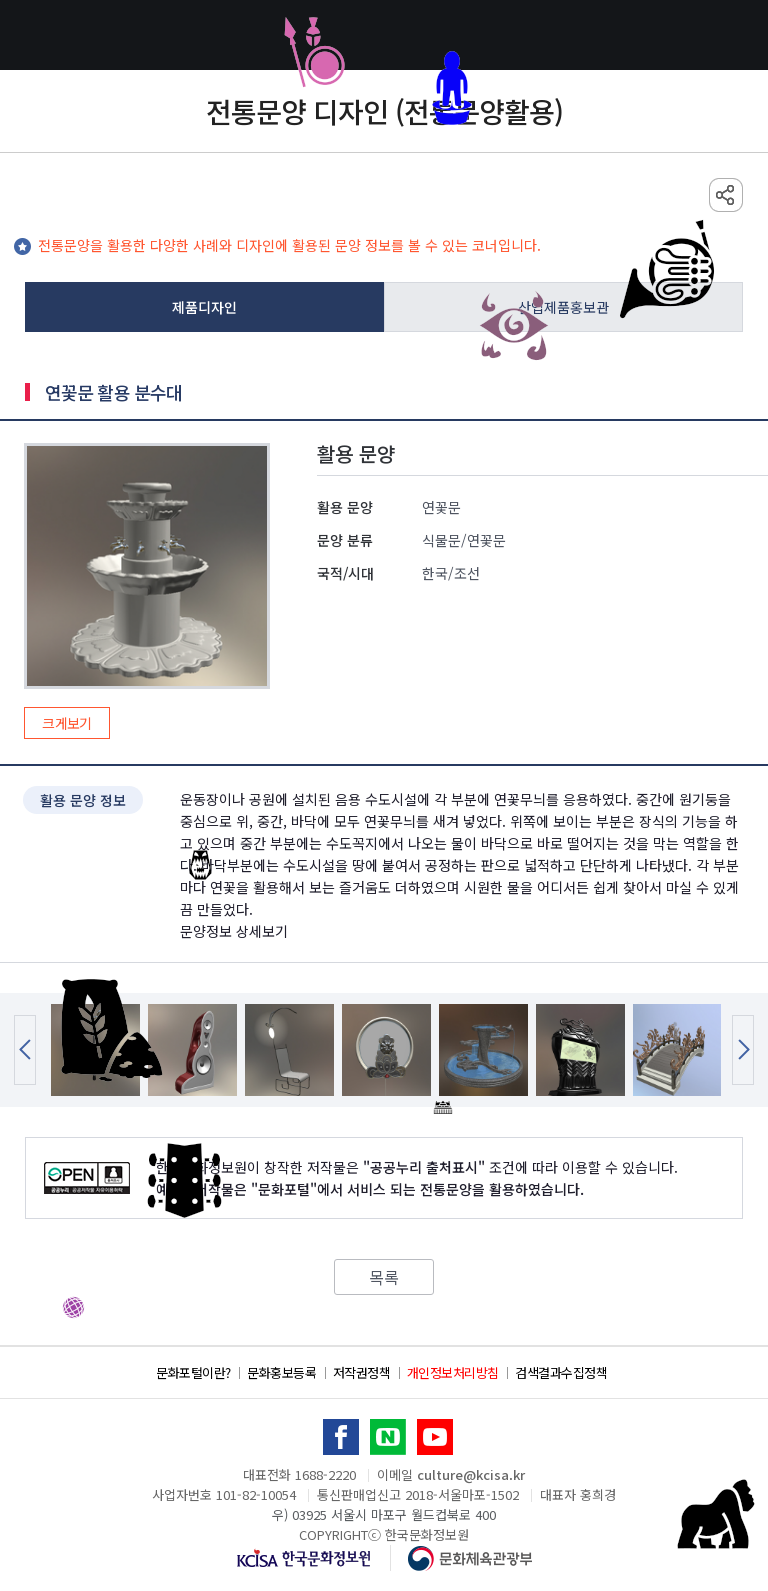 This screenshot has height=1591, width=768. Describe the element at coordinates (111, 1029) in the screenshot. I see `indicates grain or wheat ingredient` at that location.